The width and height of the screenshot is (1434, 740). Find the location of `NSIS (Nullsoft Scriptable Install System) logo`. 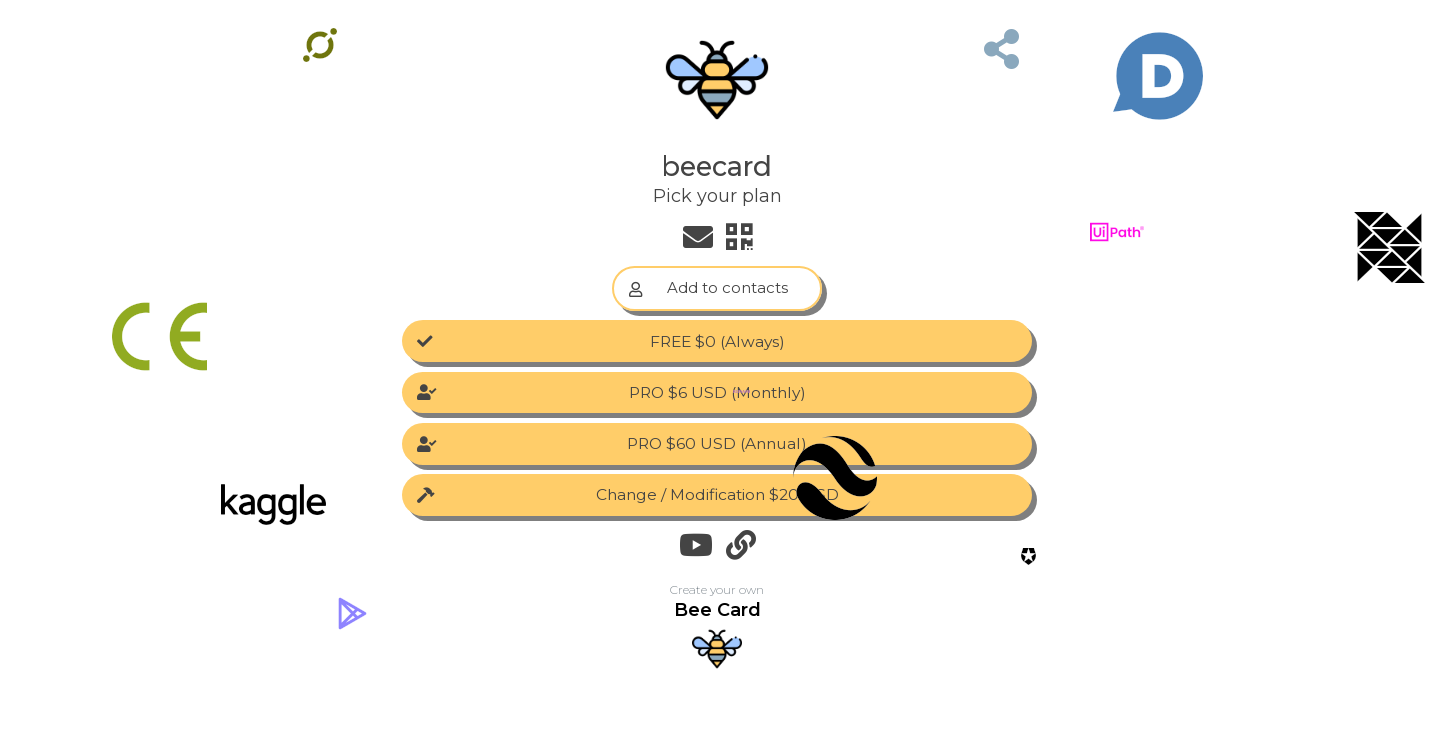

NSIS (Nullsoft Scriptable Install System) logo is located at coordinates (1389, 247).